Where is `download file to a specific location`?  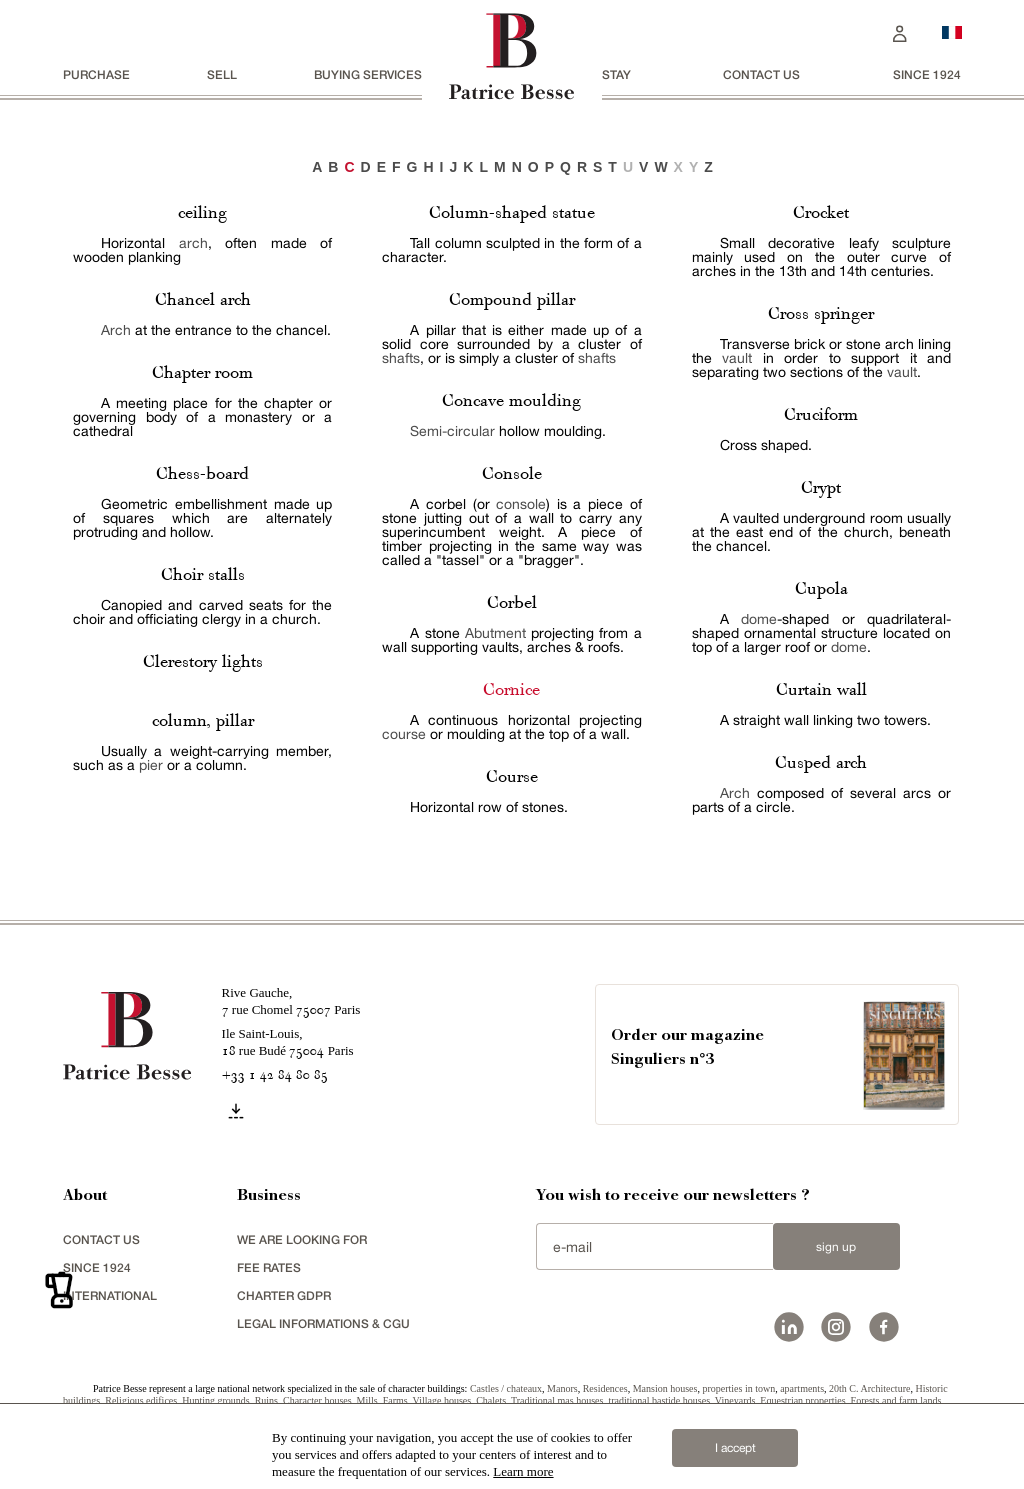 download file to a specific location is located at coordinates (236, 1111).